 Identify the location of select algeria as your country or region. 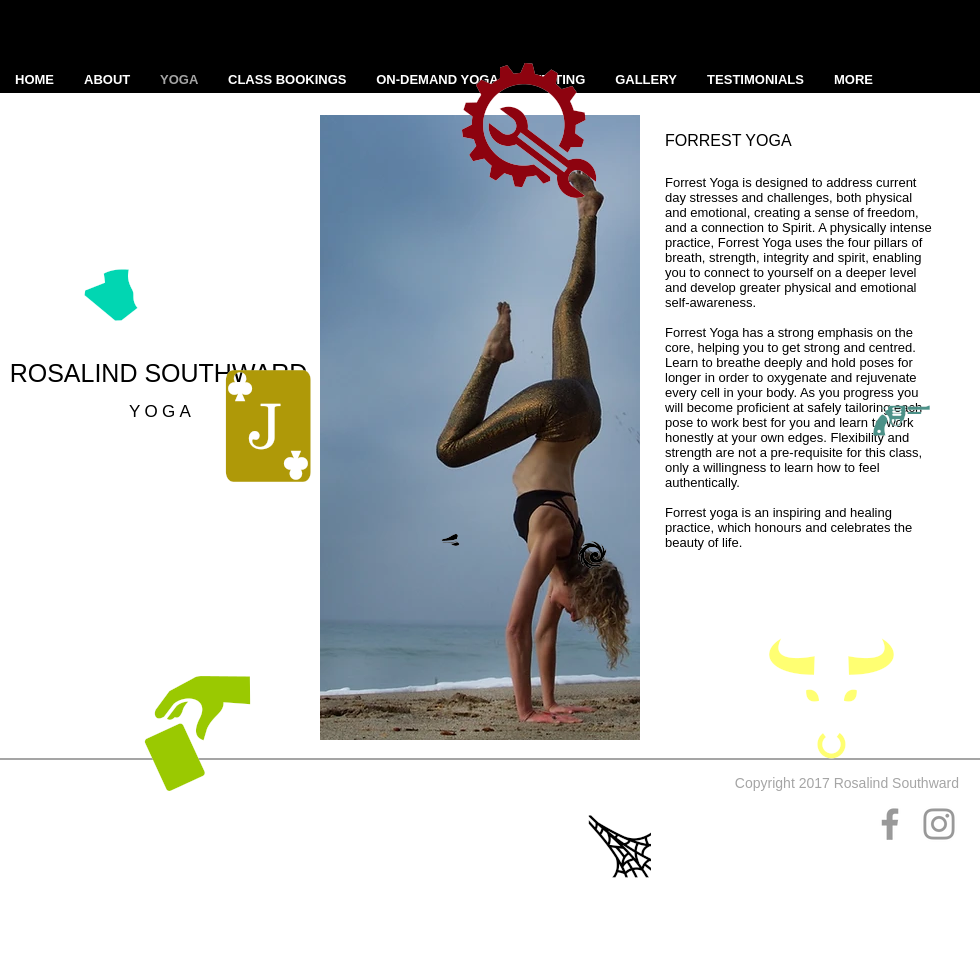
(111, 295).